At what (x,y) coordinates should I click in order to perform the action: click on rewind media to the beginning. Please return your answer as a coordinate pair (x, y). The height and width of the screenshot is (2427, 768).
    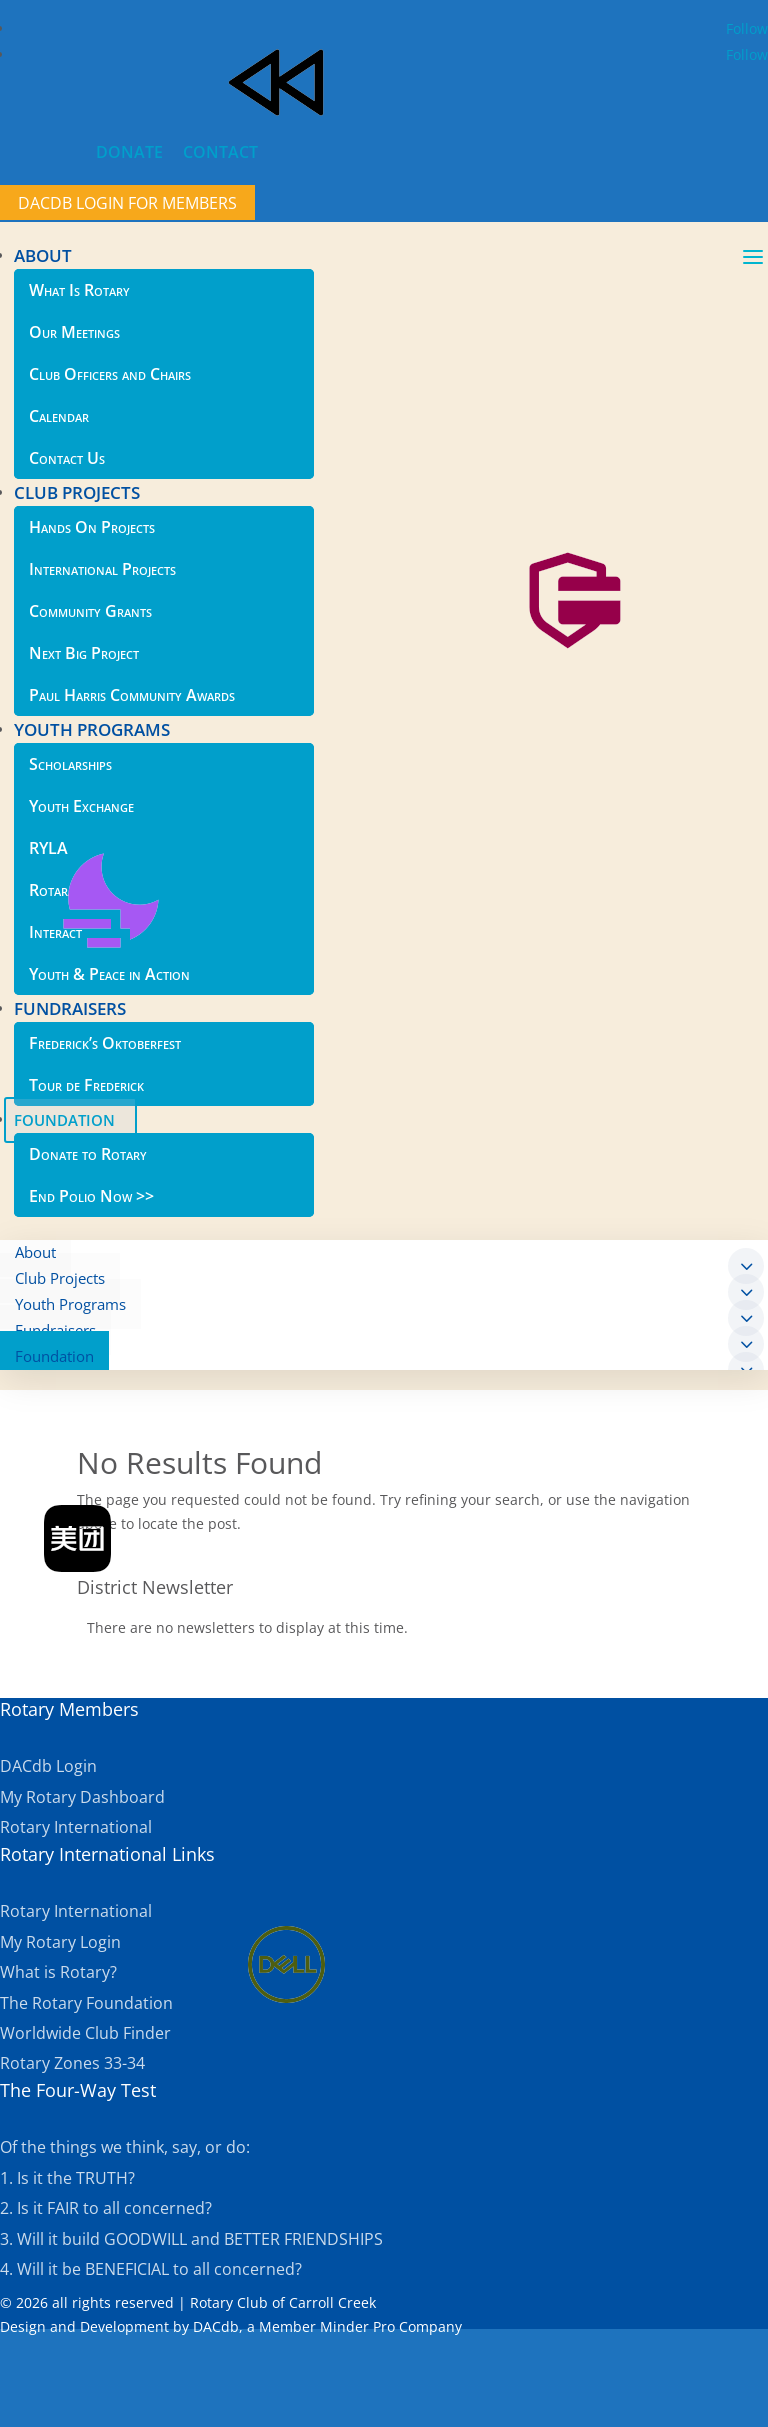
    Looking at the image, I should click on (279, 82).